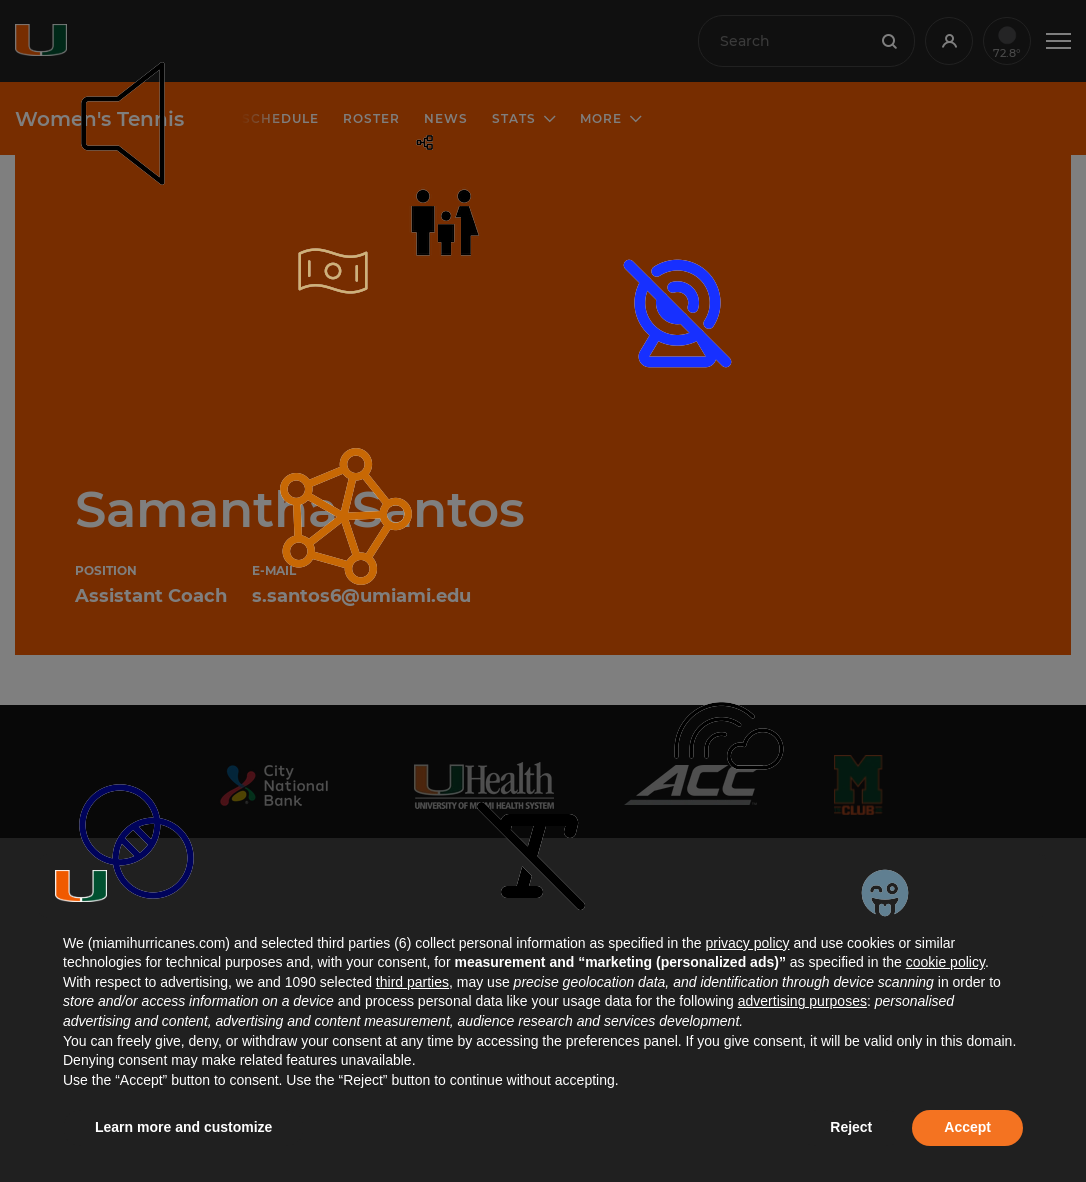  Describe the element at coordinates (885, 893) in the screenshot. I see `insert a playful or silly emoji reaction` at that location.